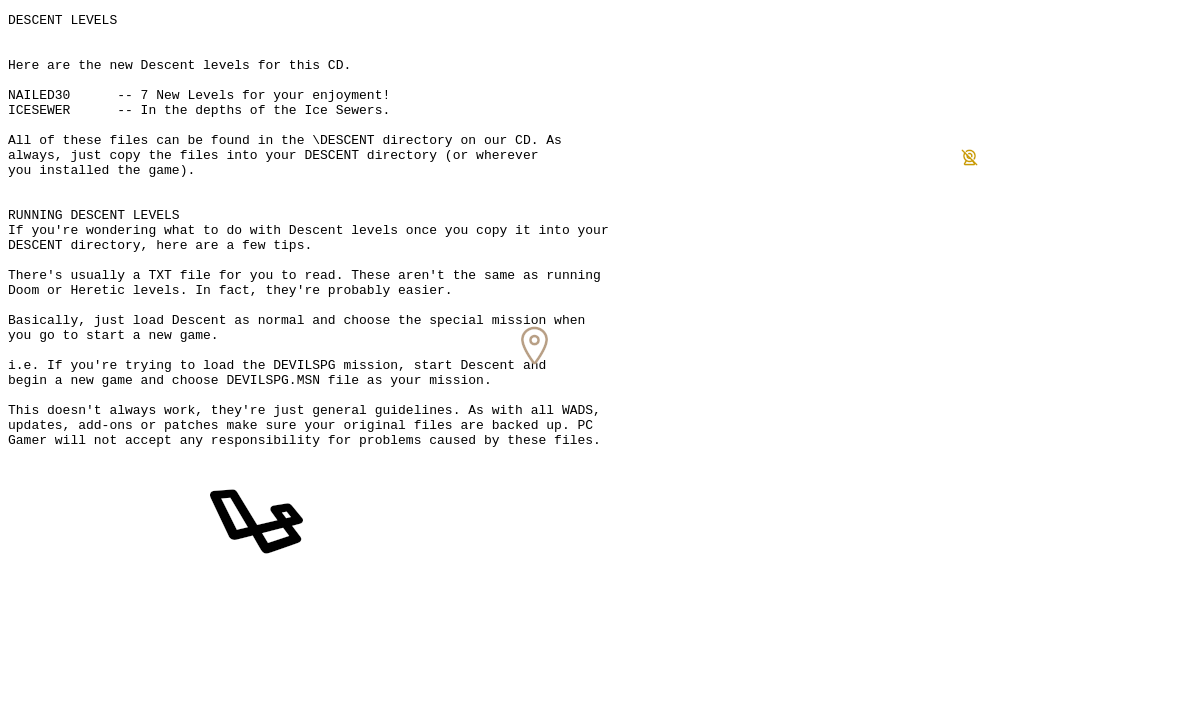  I want to click on disable webcam, so click(969, 157).